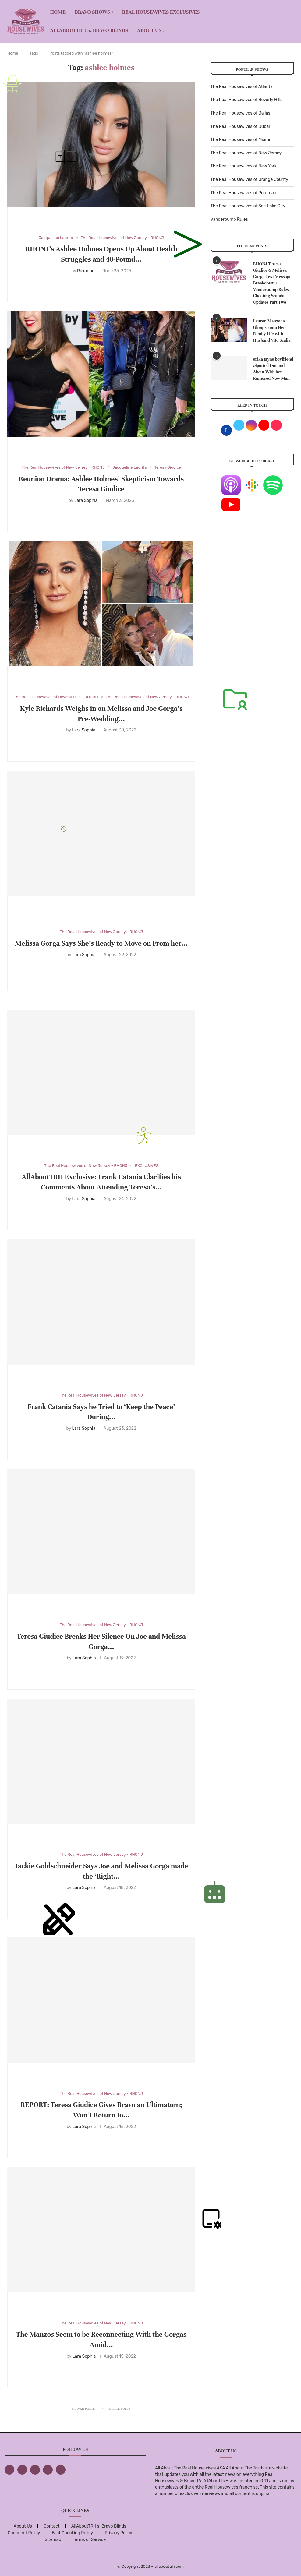 This screenshot has width=301, height=2576. What do you see at coordinates (235, 698) in the screenshot?
I see `access user profile folder` at bounding box center [235, 698].